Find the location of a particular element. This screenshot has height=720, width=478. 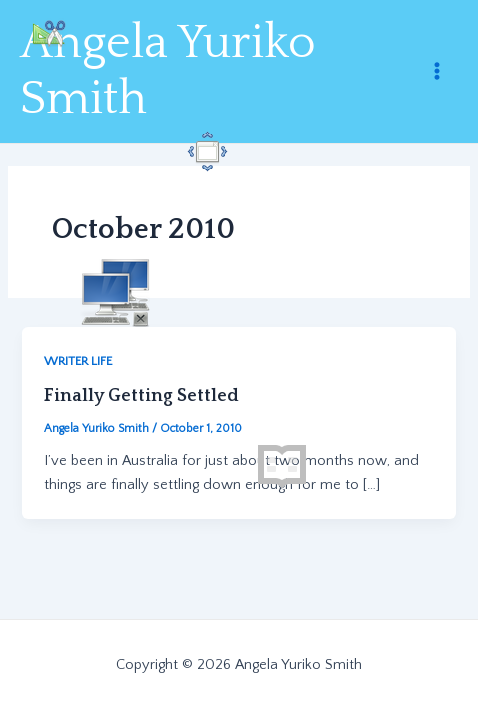

expand window to fullscreen mode is located at coordinates (207, 151).